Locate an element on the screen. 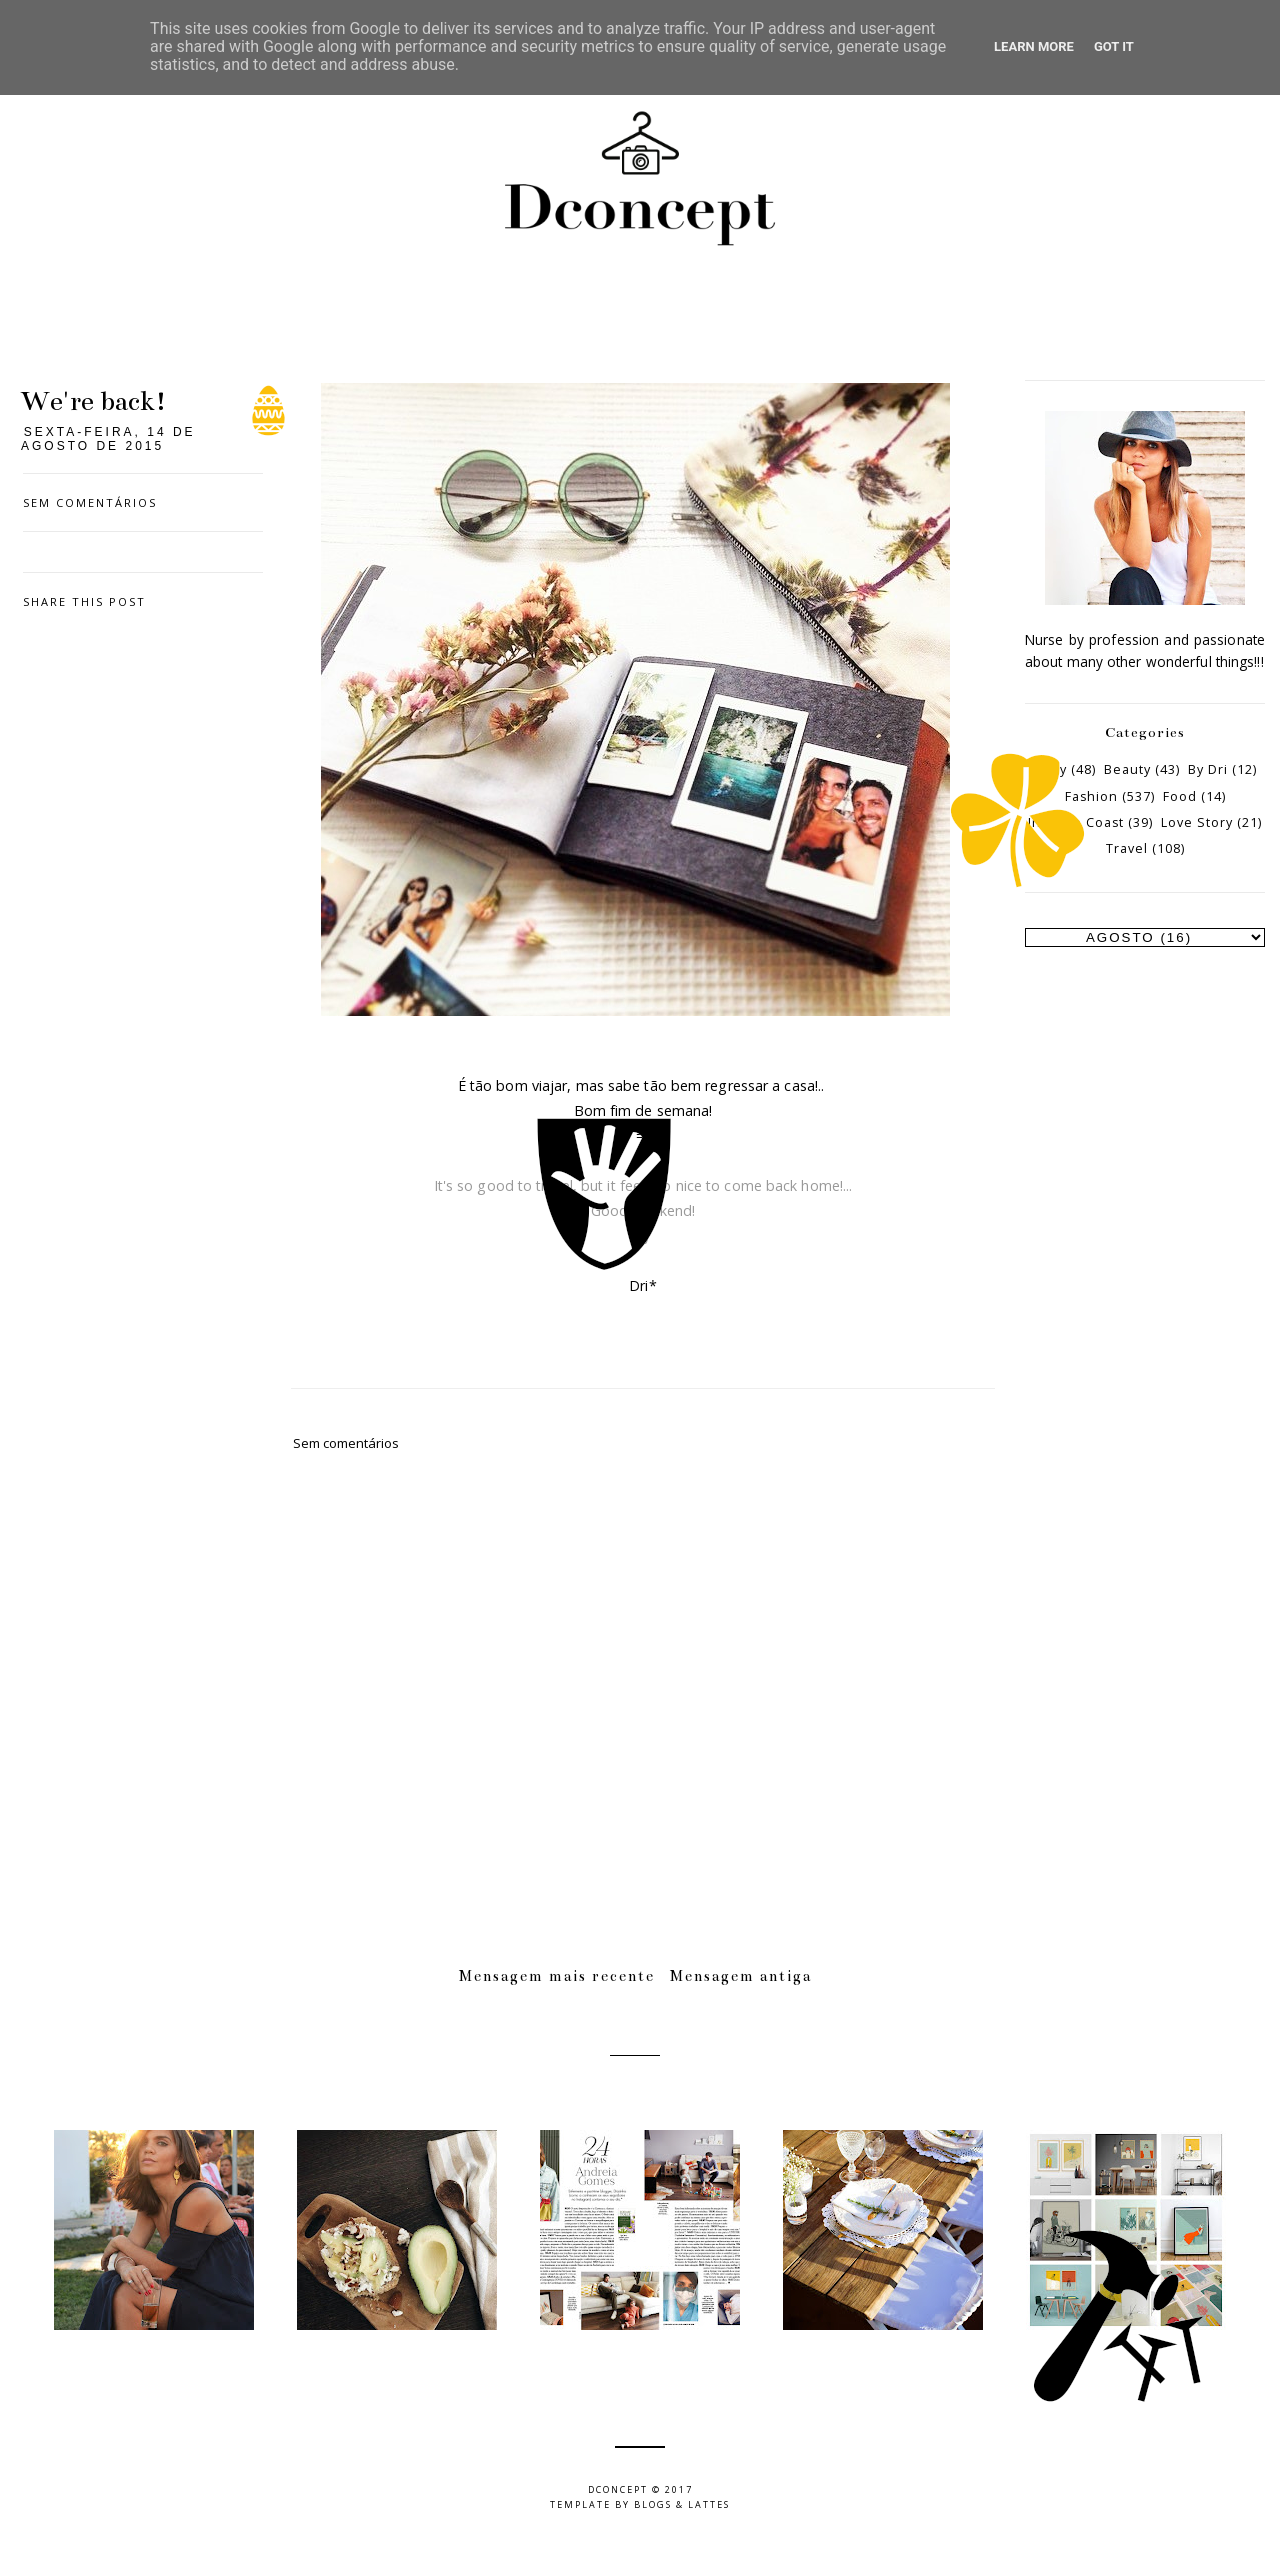 This screenshot has height=2552, width=1280. easter or spring seasonal event indicator is located at coordinates (268, 410).